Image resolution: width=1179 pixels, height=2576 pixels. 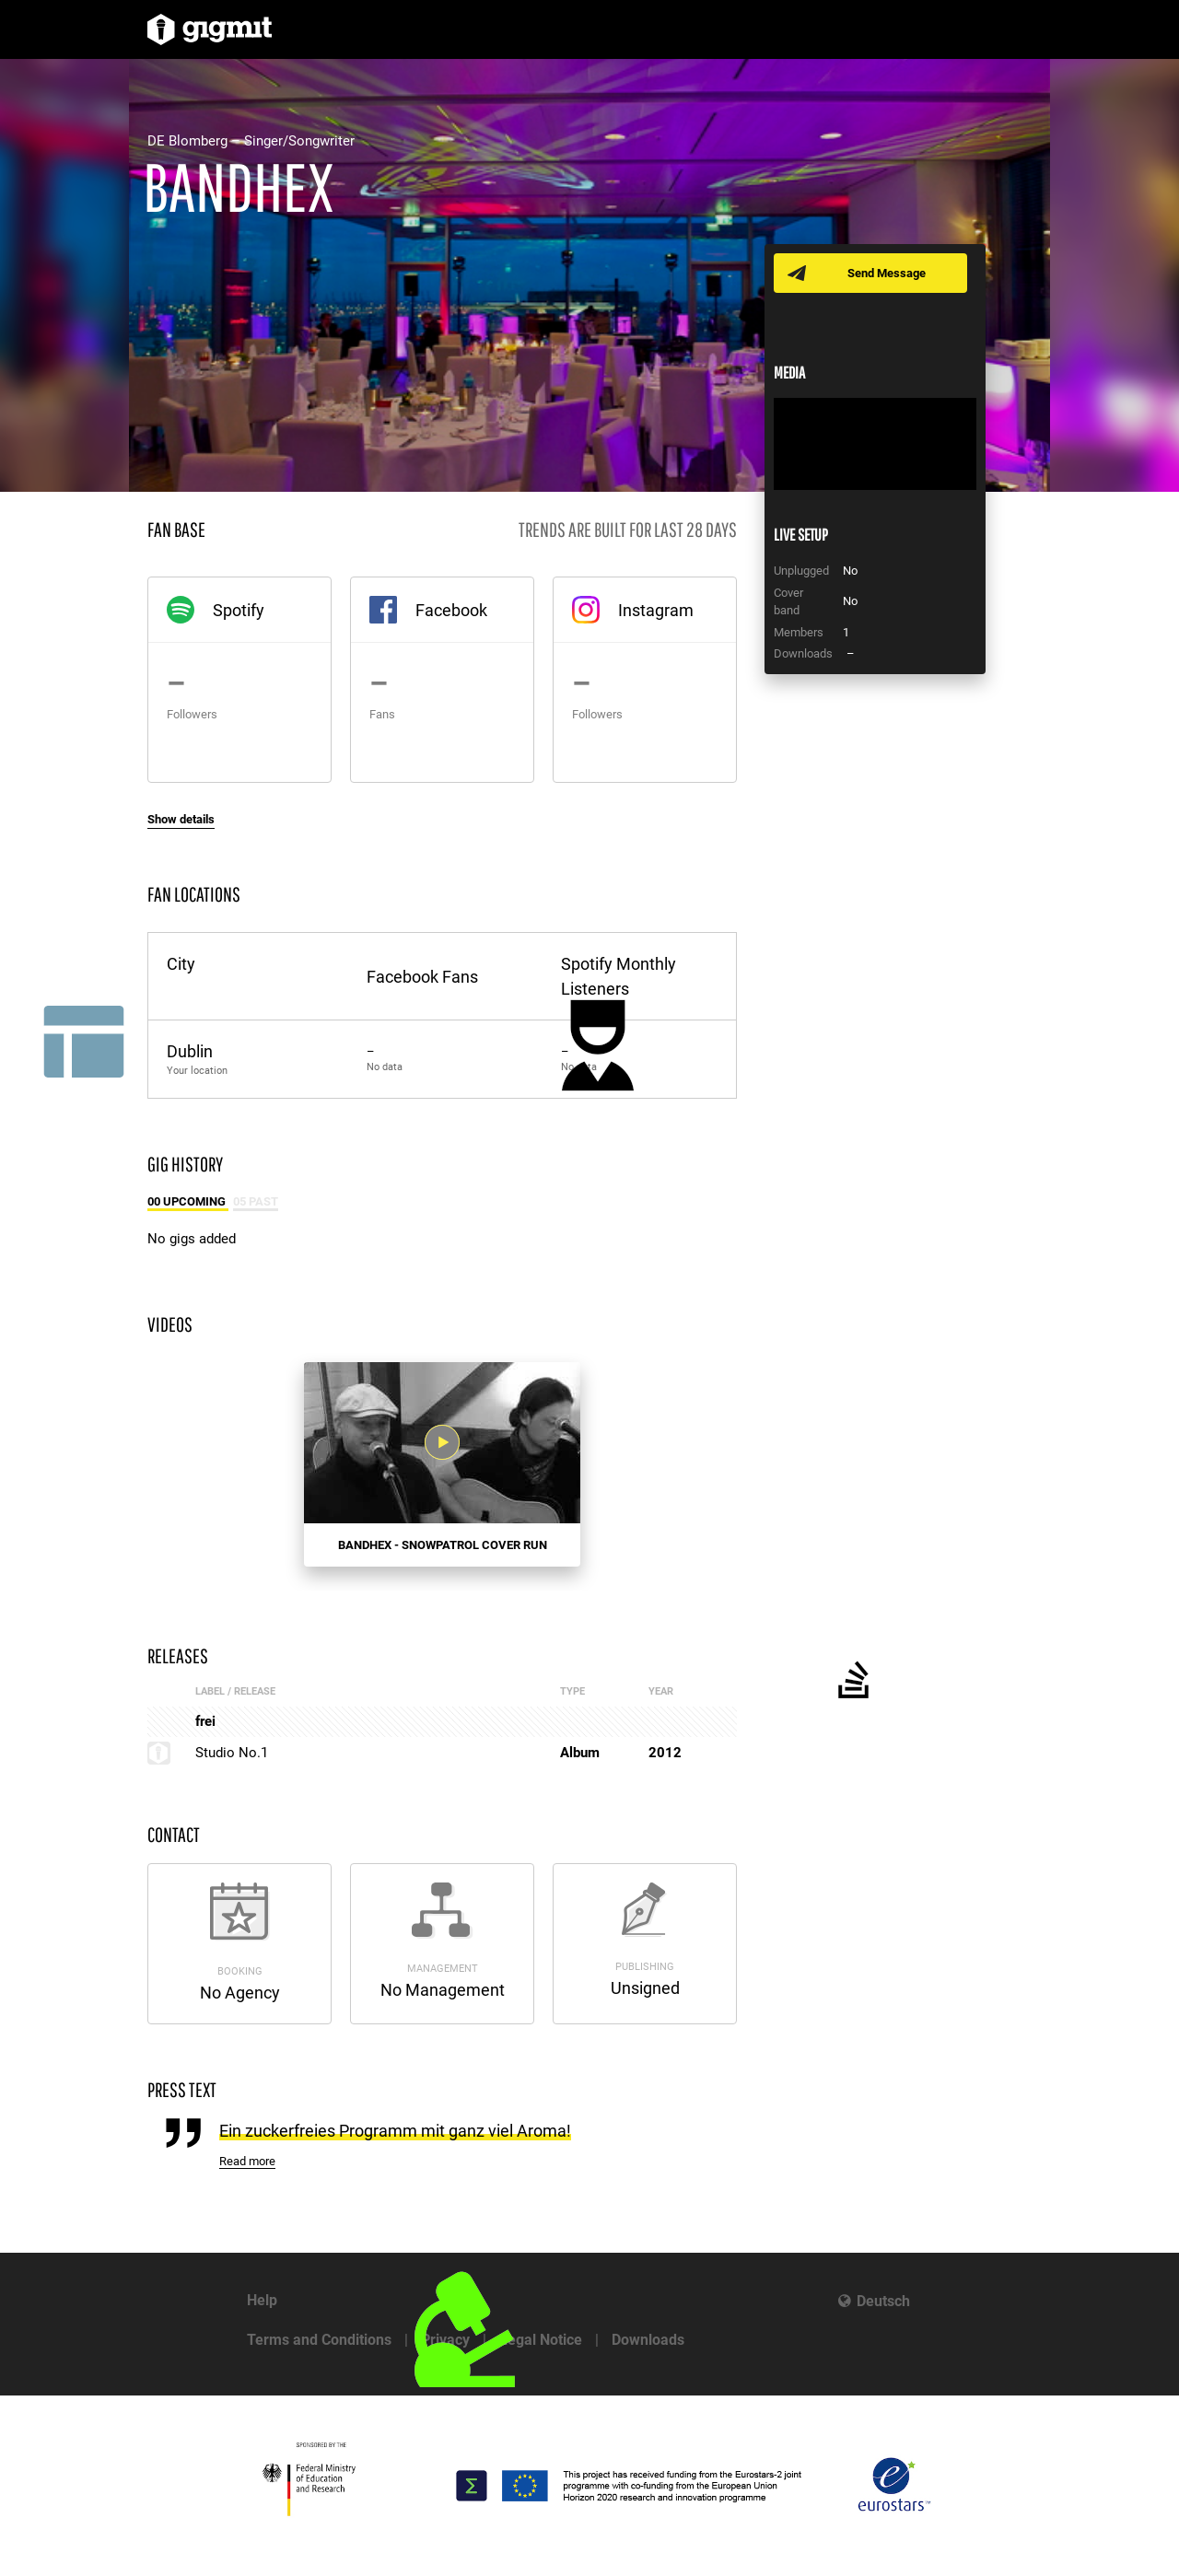 I want to click on access laboratory or research features, so click(x=464, y=2331).